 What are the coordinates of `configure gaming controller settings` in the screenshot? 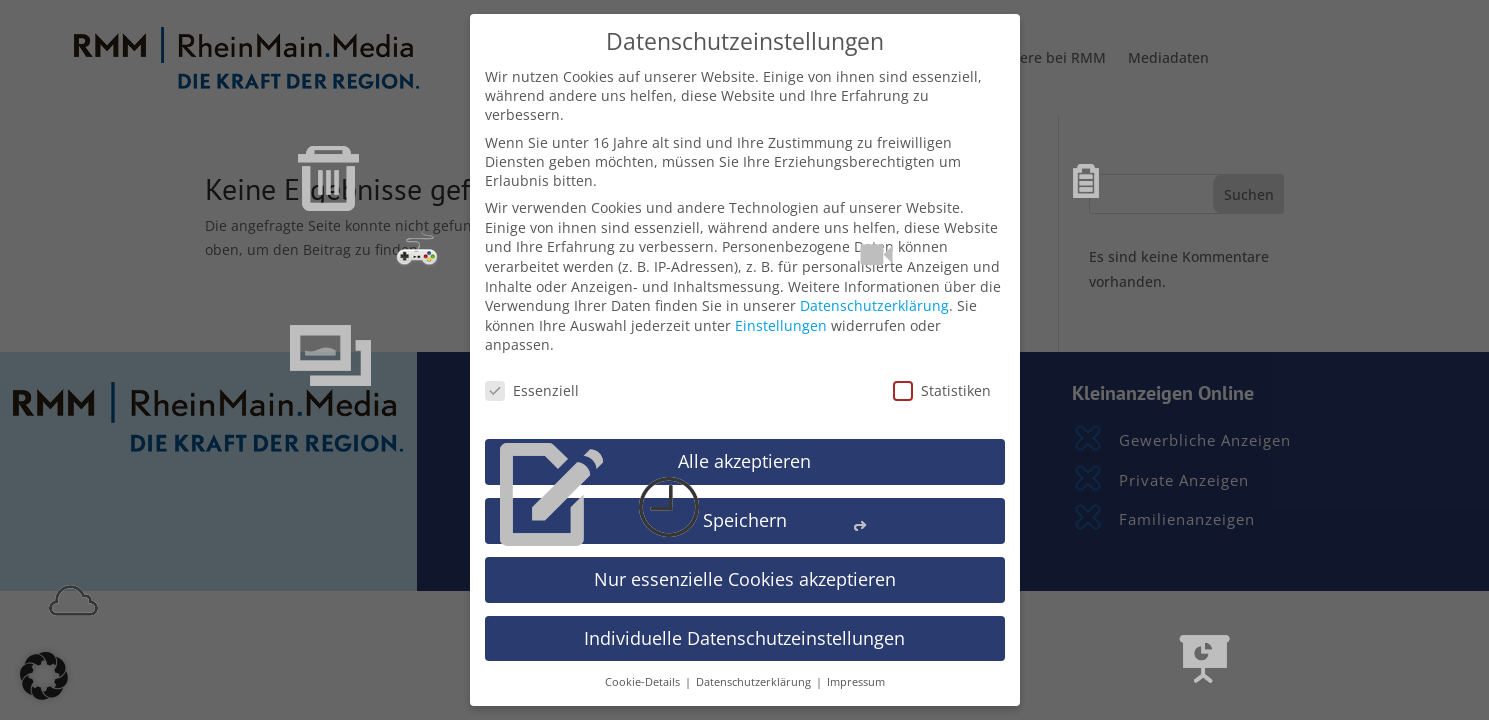 It's located at (417, 248).